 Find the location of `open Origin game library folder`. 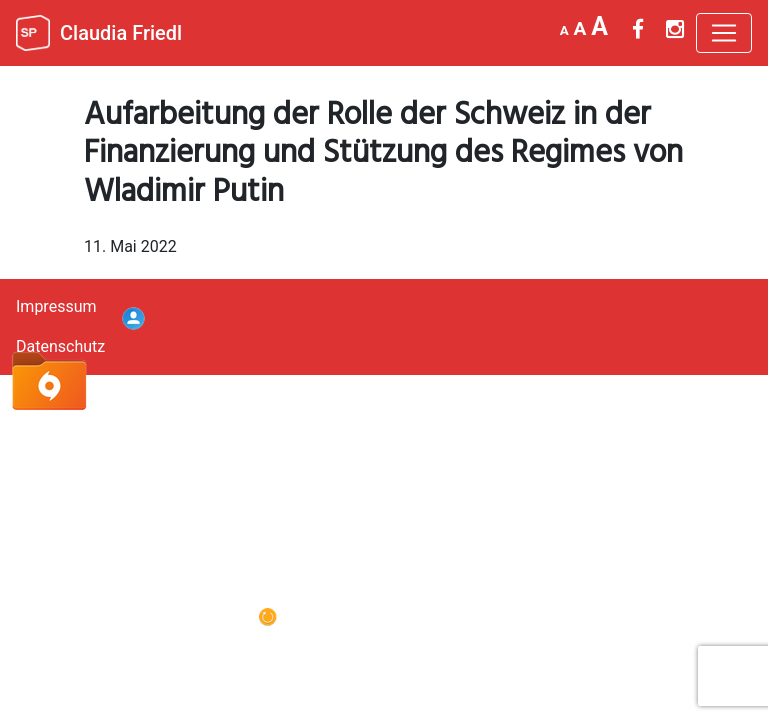

open Origin game library folder is located at coordinates (49, 383).